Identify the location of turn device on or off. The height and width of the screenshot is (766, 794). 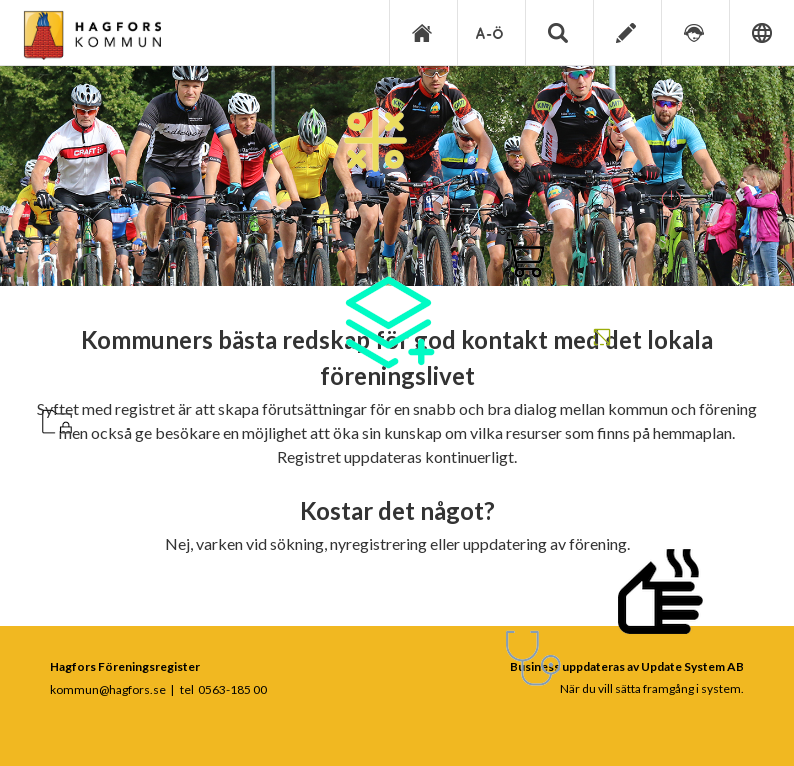
(671, 199).